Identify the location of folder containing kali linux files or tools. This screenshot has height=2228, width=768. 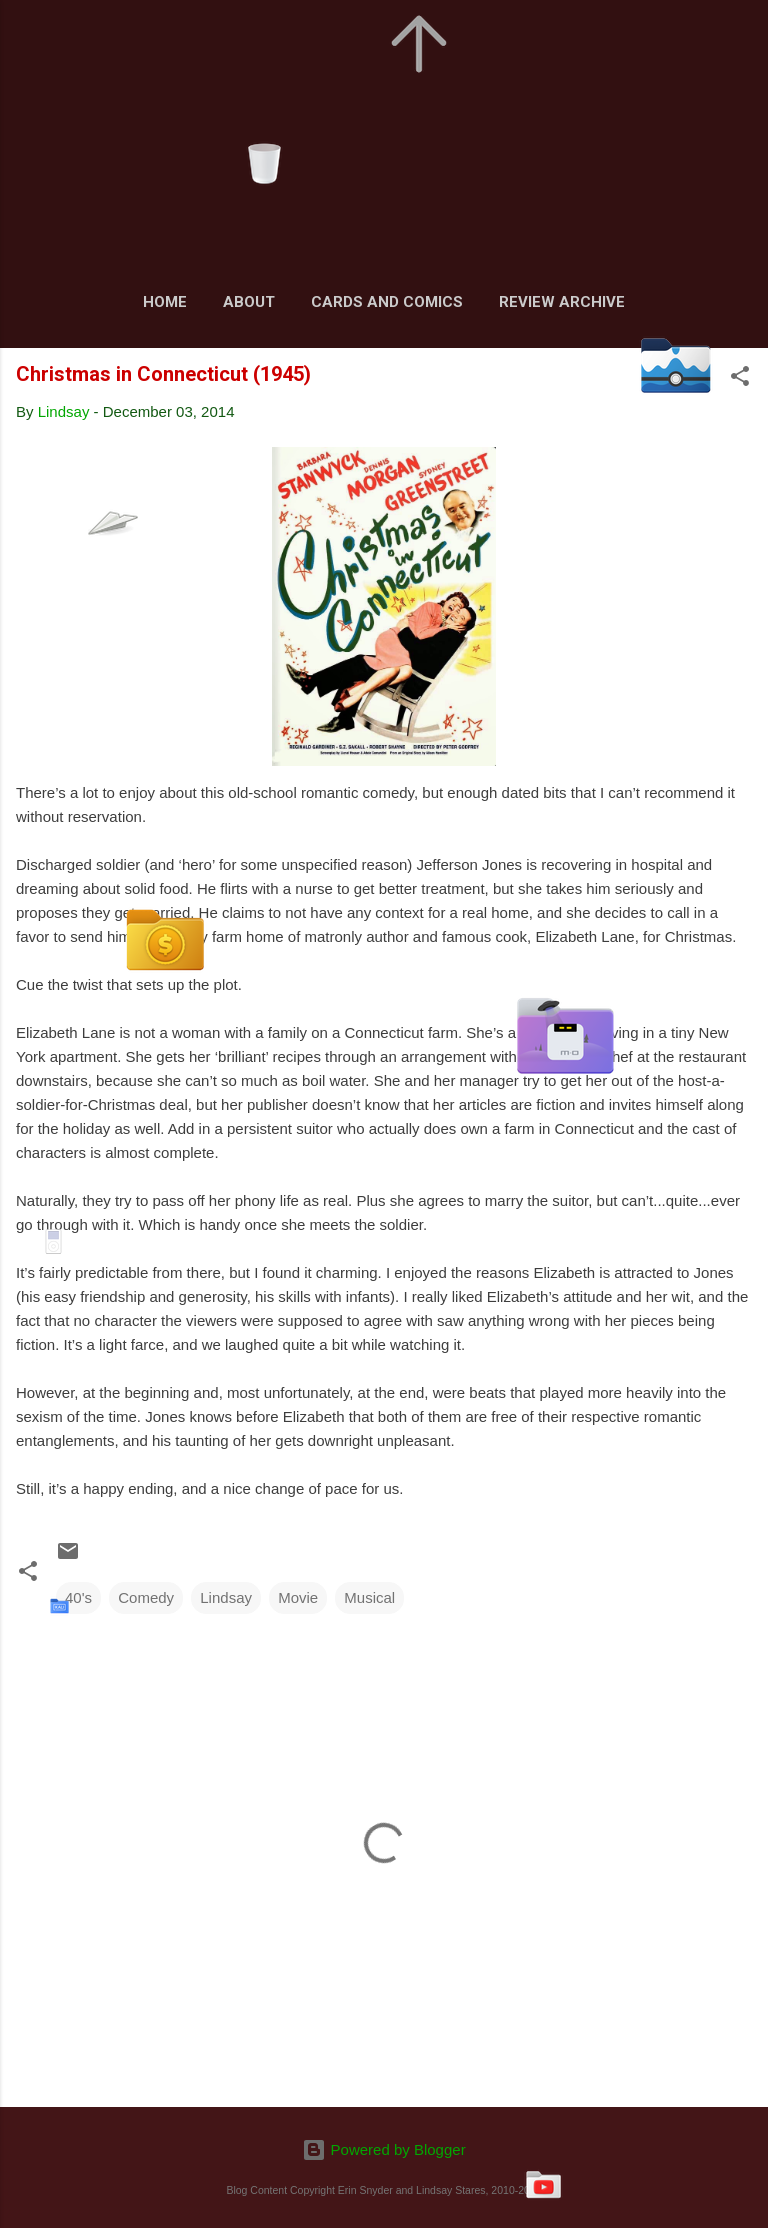
(59, 1606).